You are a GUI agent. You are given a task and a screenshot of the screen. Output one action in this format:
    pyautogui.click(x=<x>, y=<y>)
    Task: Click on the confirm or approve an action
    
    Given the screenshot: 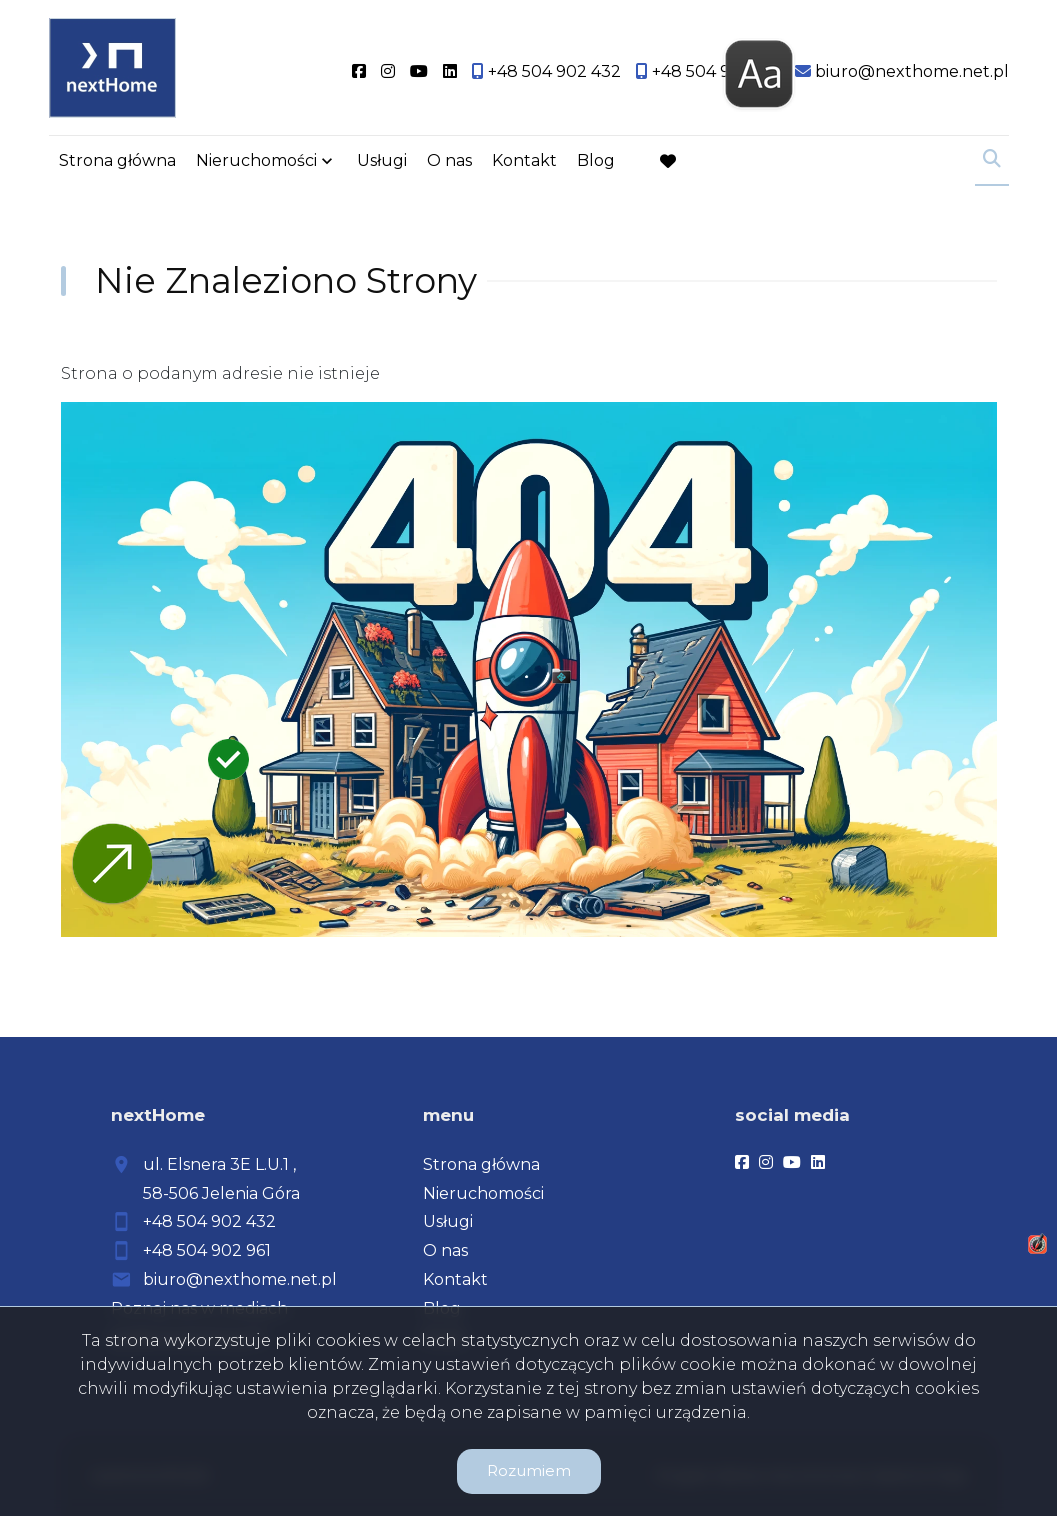 What is the action you would take?
    pyautogui.click(x=228, y=759)
    